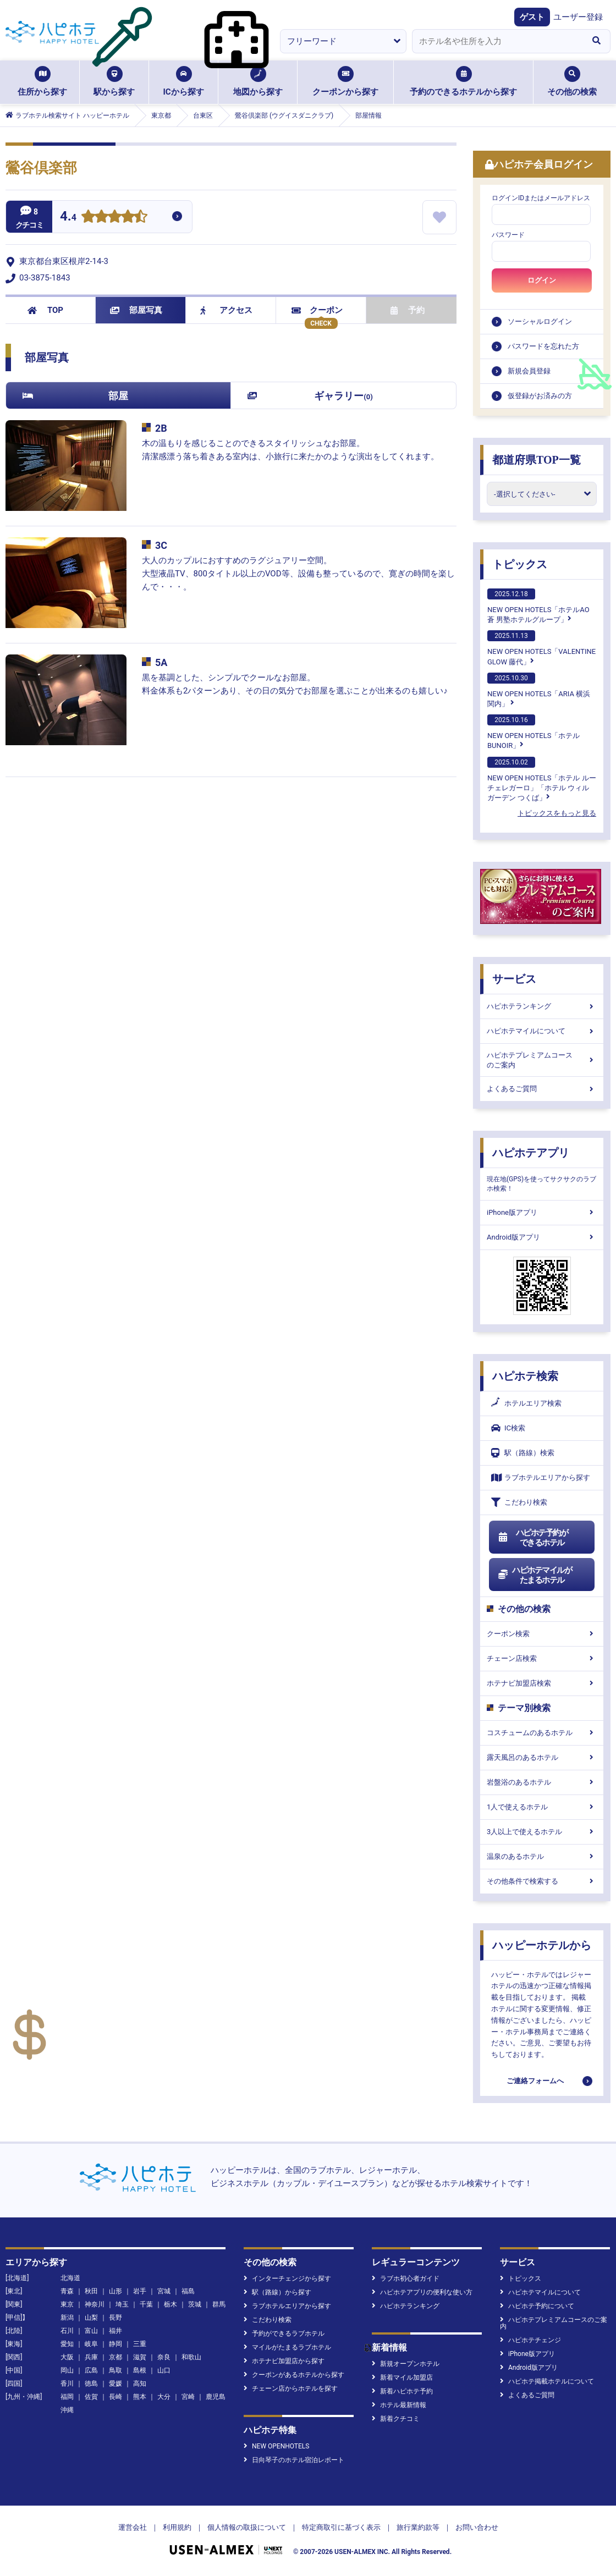 The image size is (616, 2576). I want to click on dislike or downvote a document, so click(368, 2348).